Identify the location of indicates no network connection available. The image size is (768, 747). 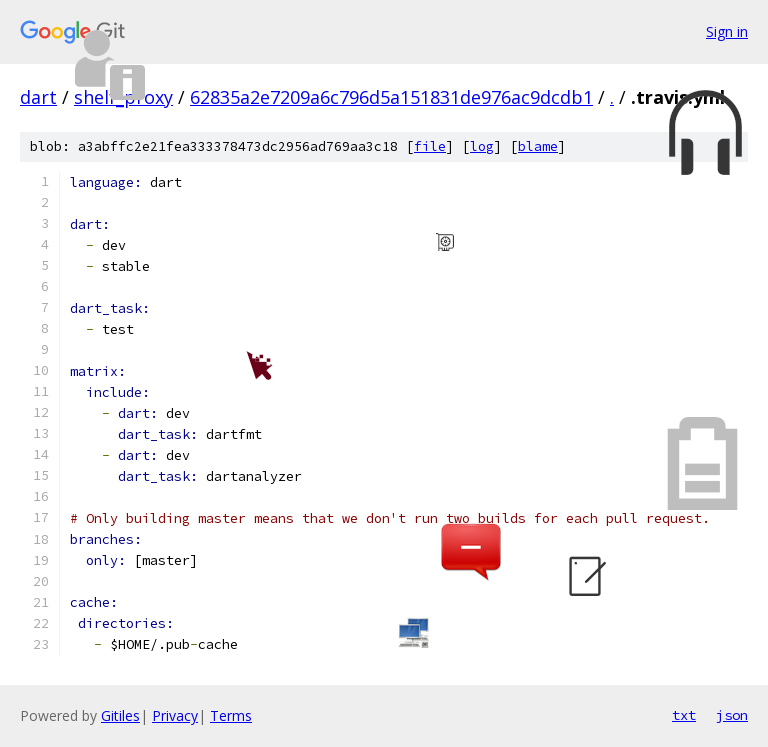
(413, 632).